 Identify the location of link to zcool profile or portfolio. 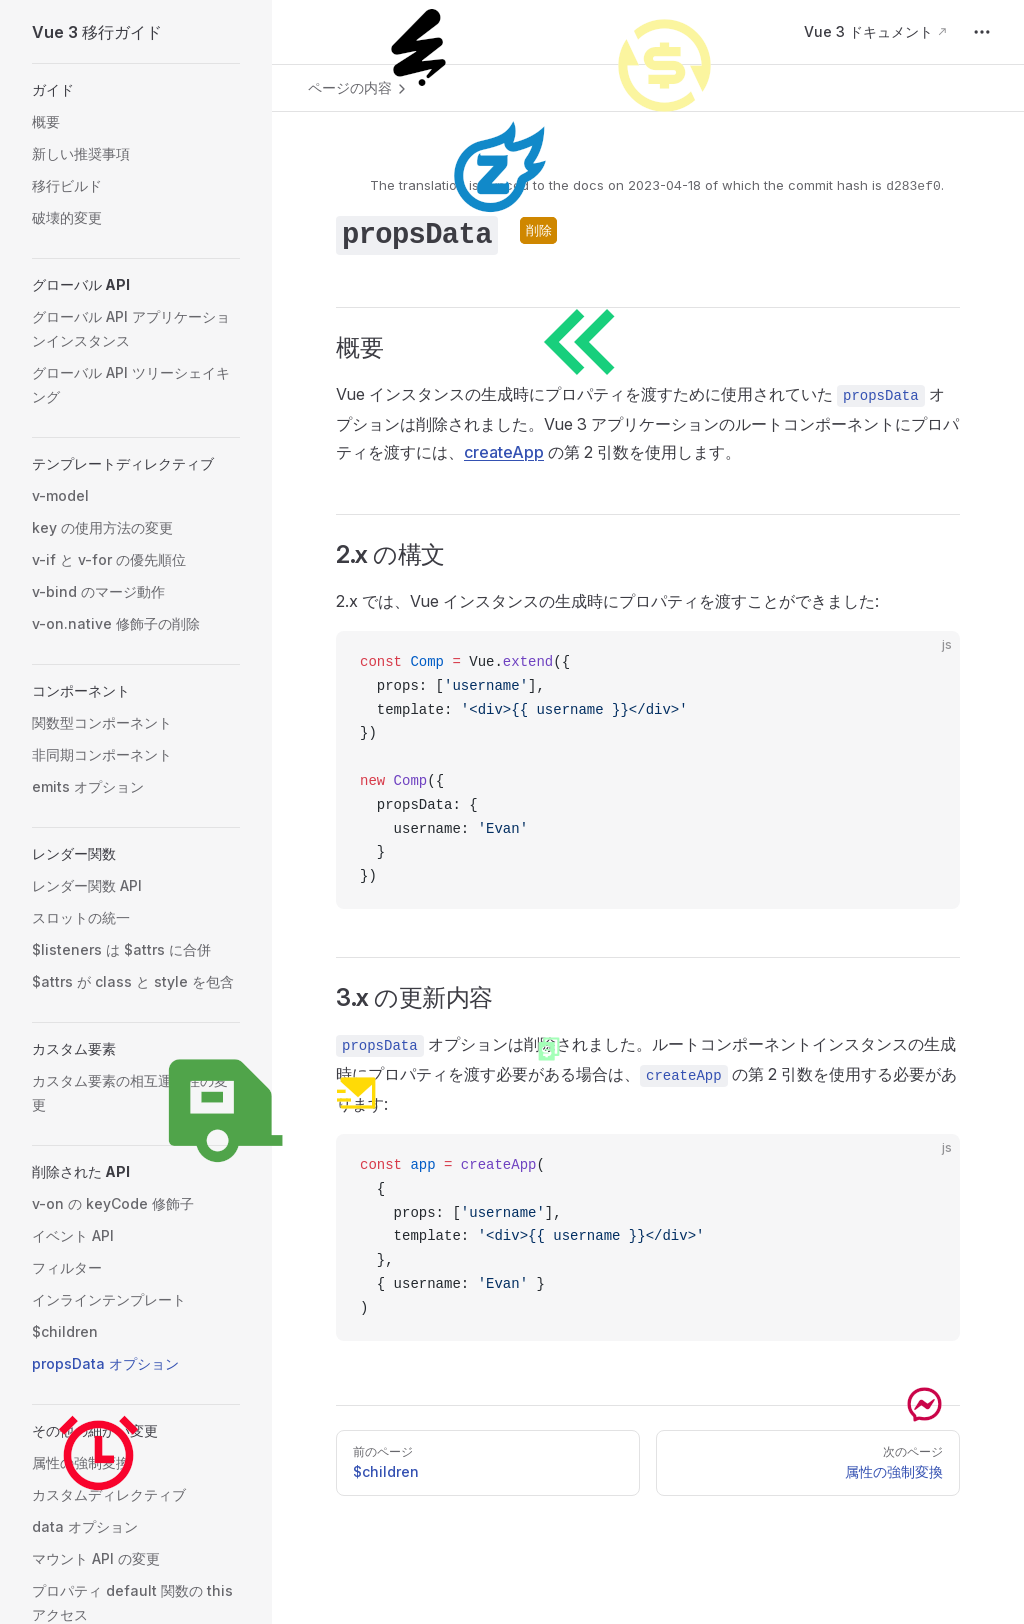
(500, 167).